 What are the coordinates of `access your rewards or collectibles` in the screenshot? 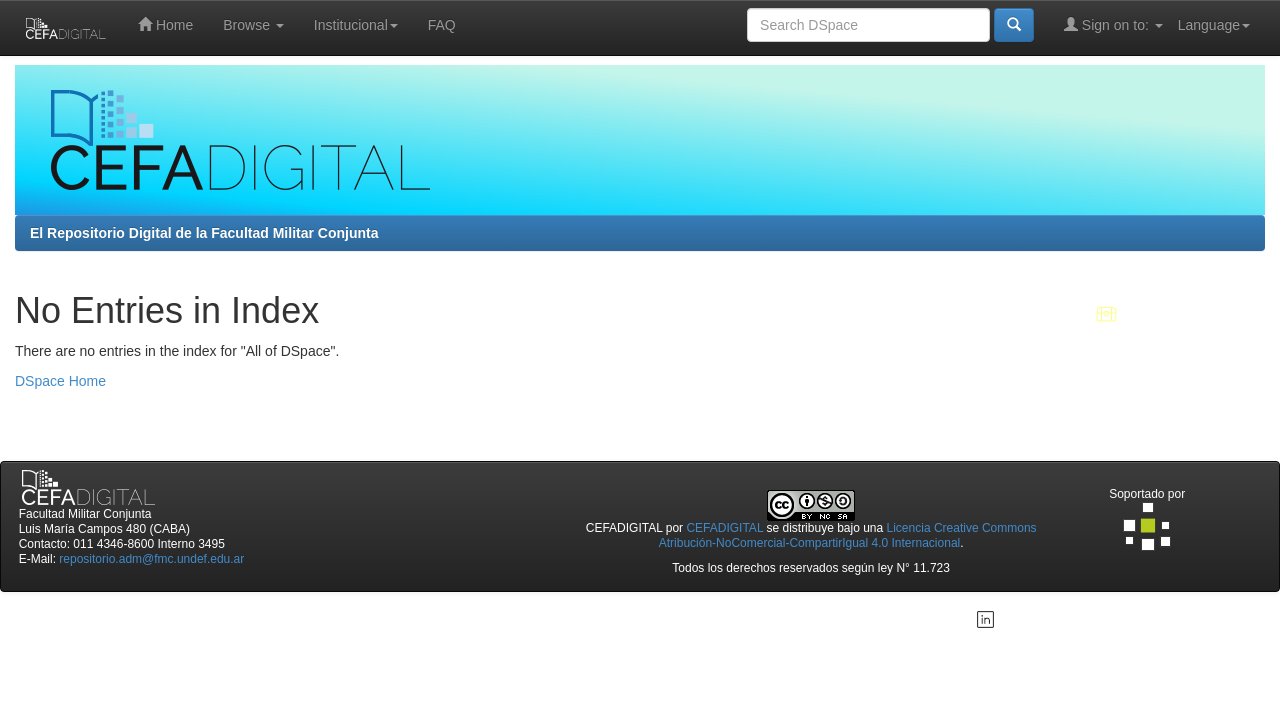 It's located at (1106, 314).